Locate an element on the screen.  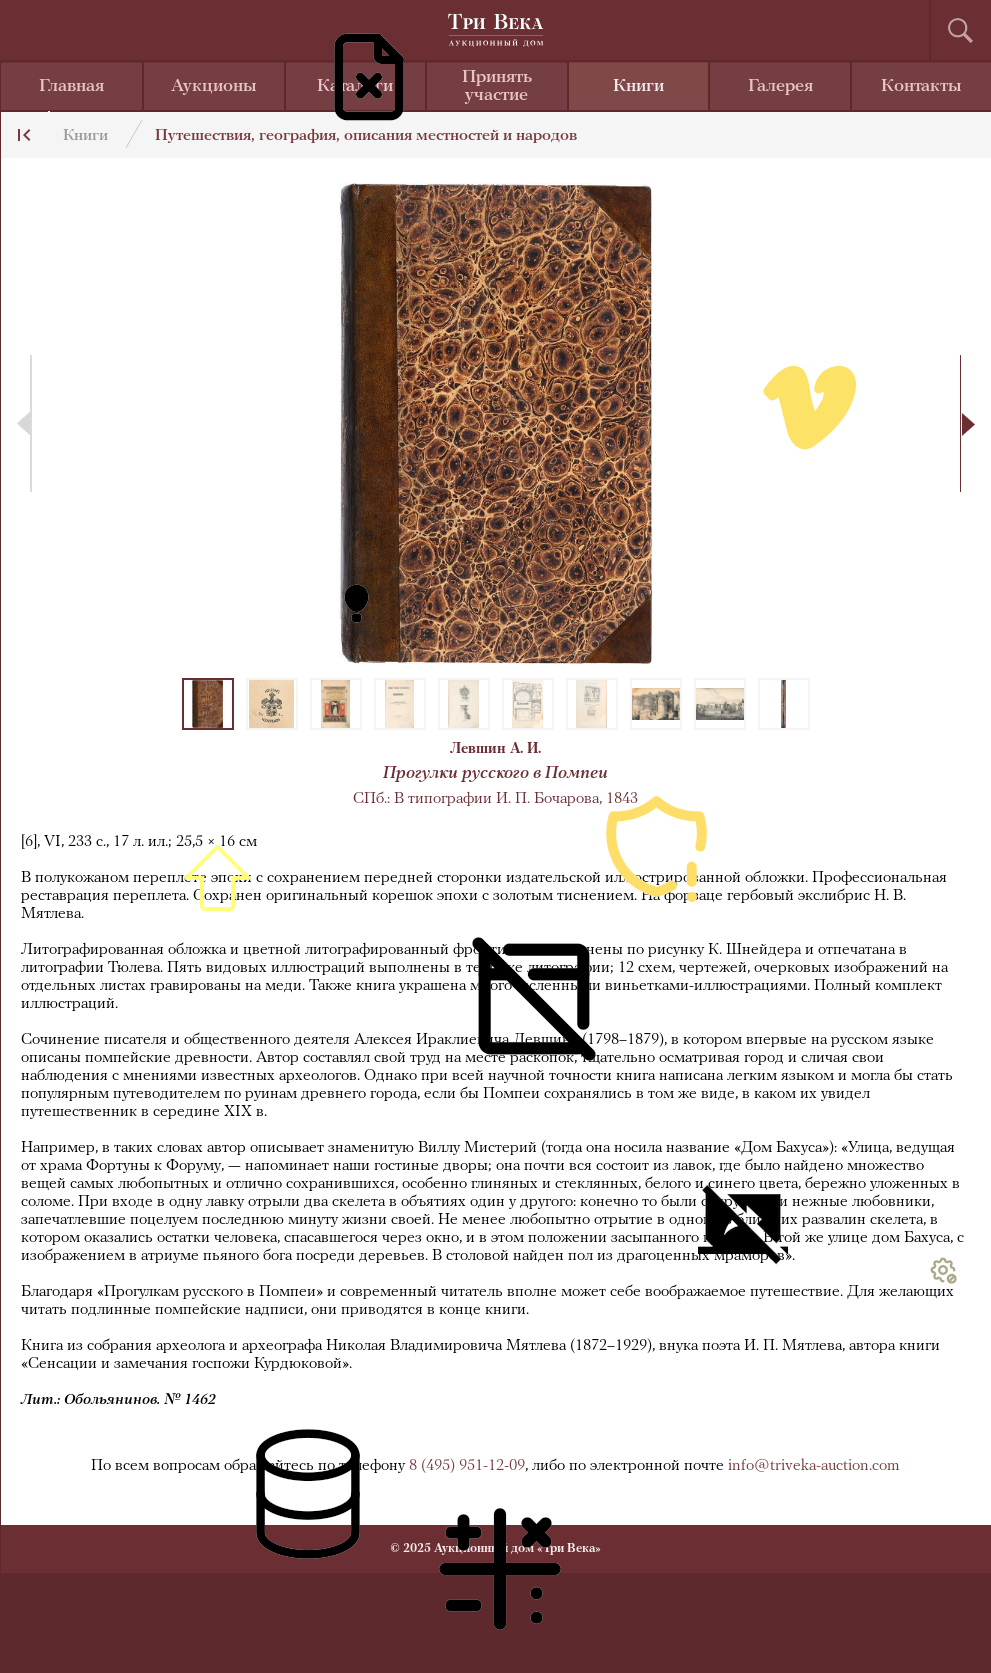
access server settings is located at coordinates (308, 1494).